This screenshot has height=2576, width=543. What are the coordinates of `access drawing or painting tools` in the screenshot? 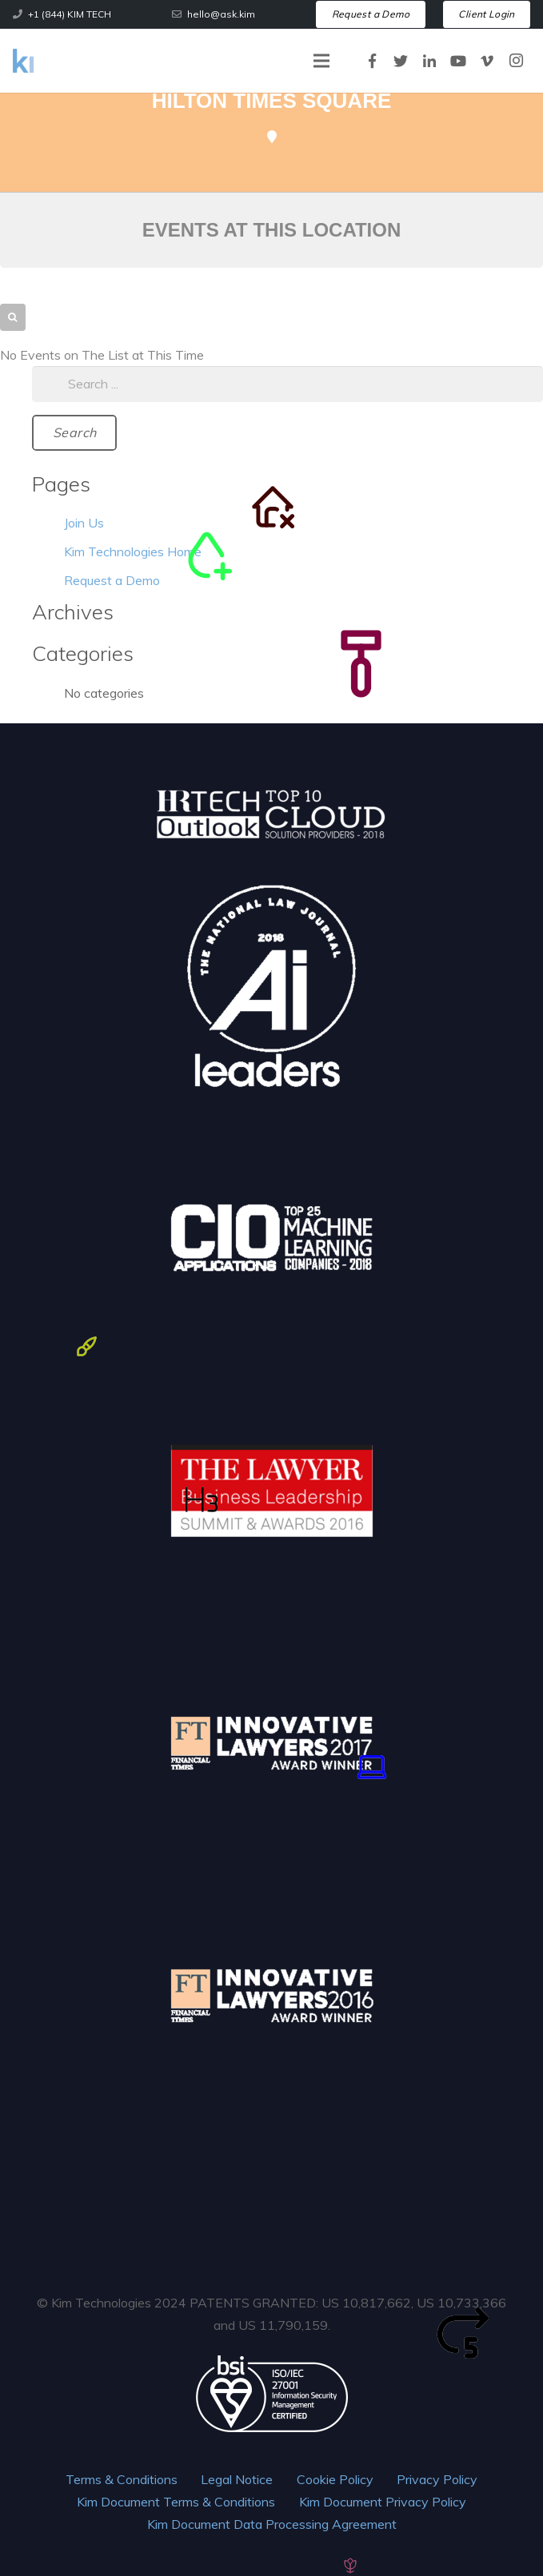 It's located at (86, 1346).